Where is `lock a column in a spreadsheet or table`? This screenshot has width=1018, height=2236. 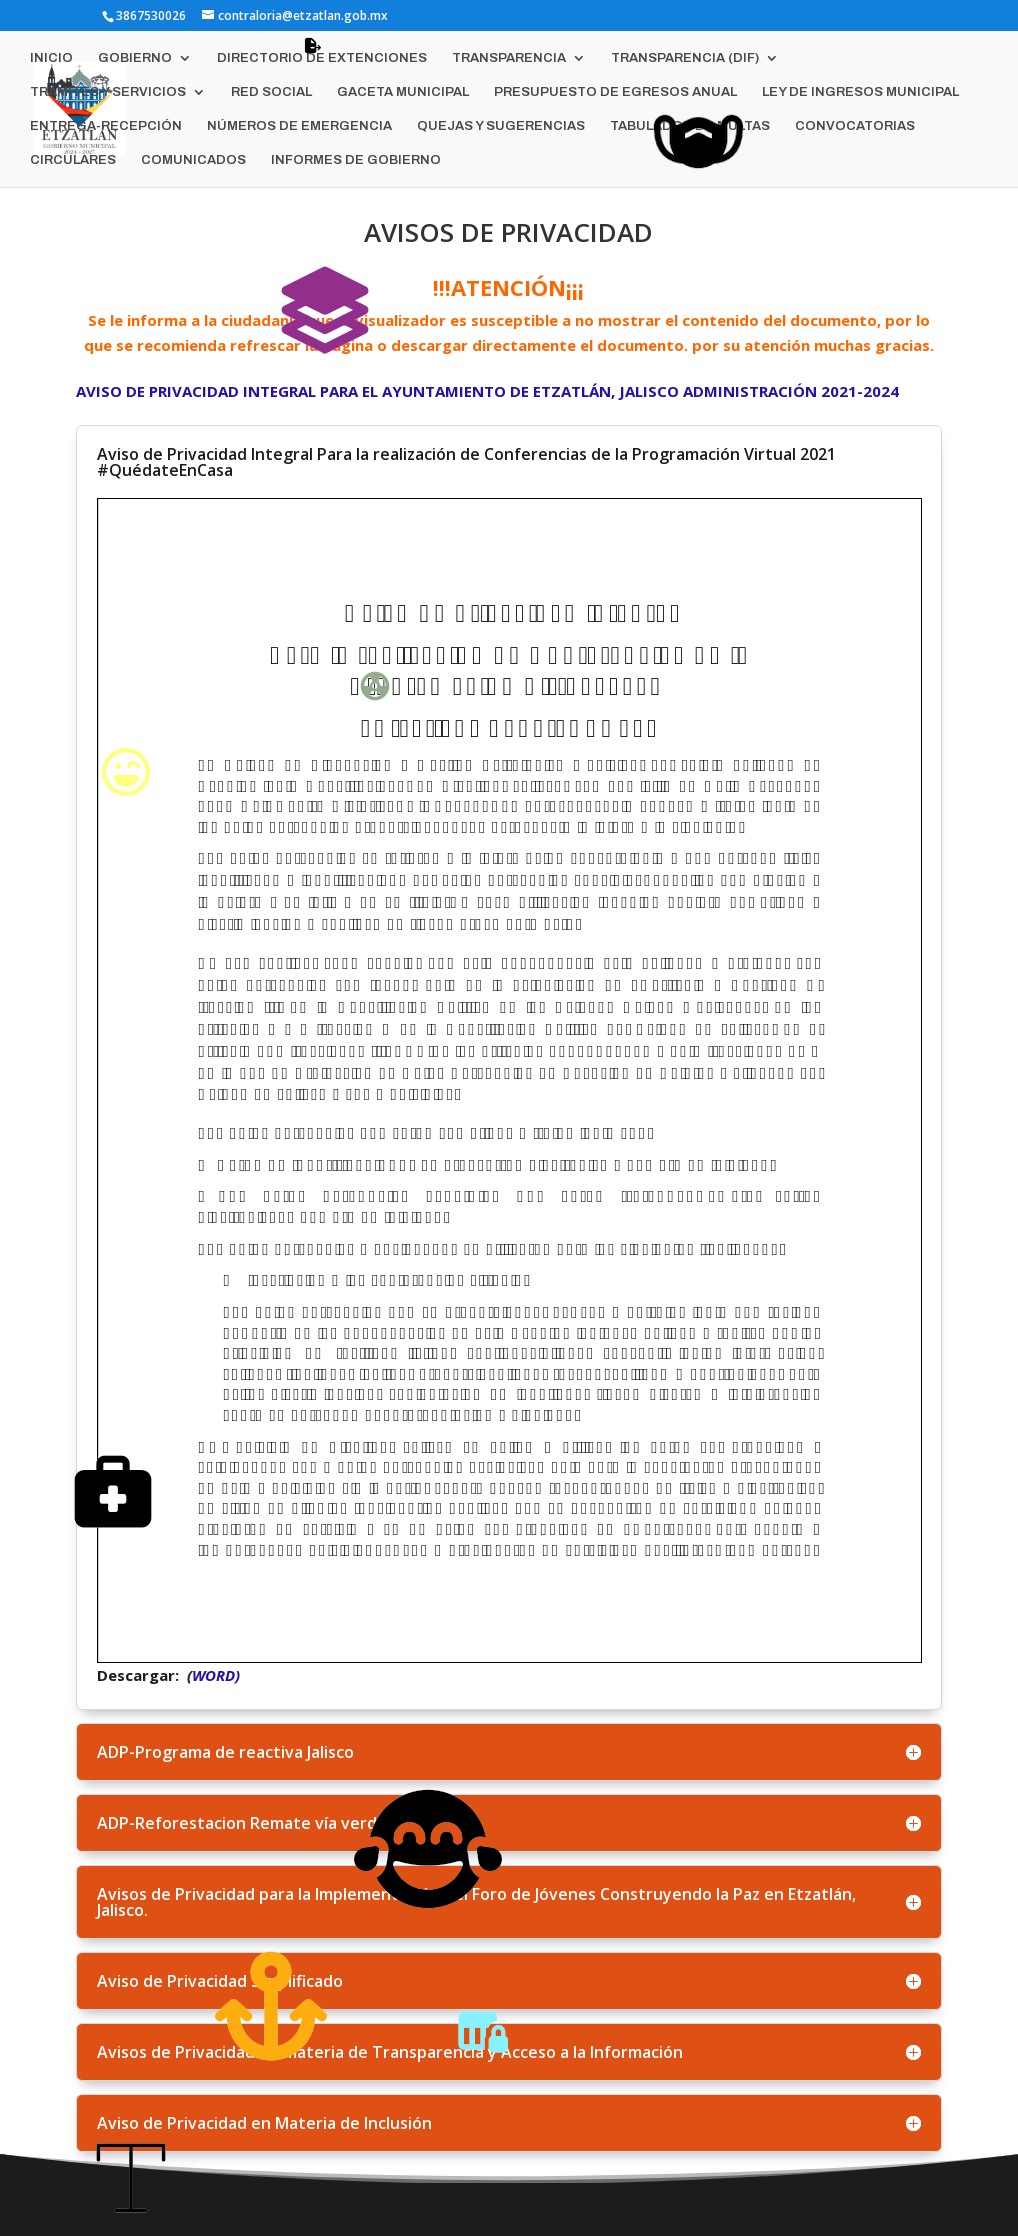
lock a column in a spreadsheet or table is located at coordinates (480, 2030).